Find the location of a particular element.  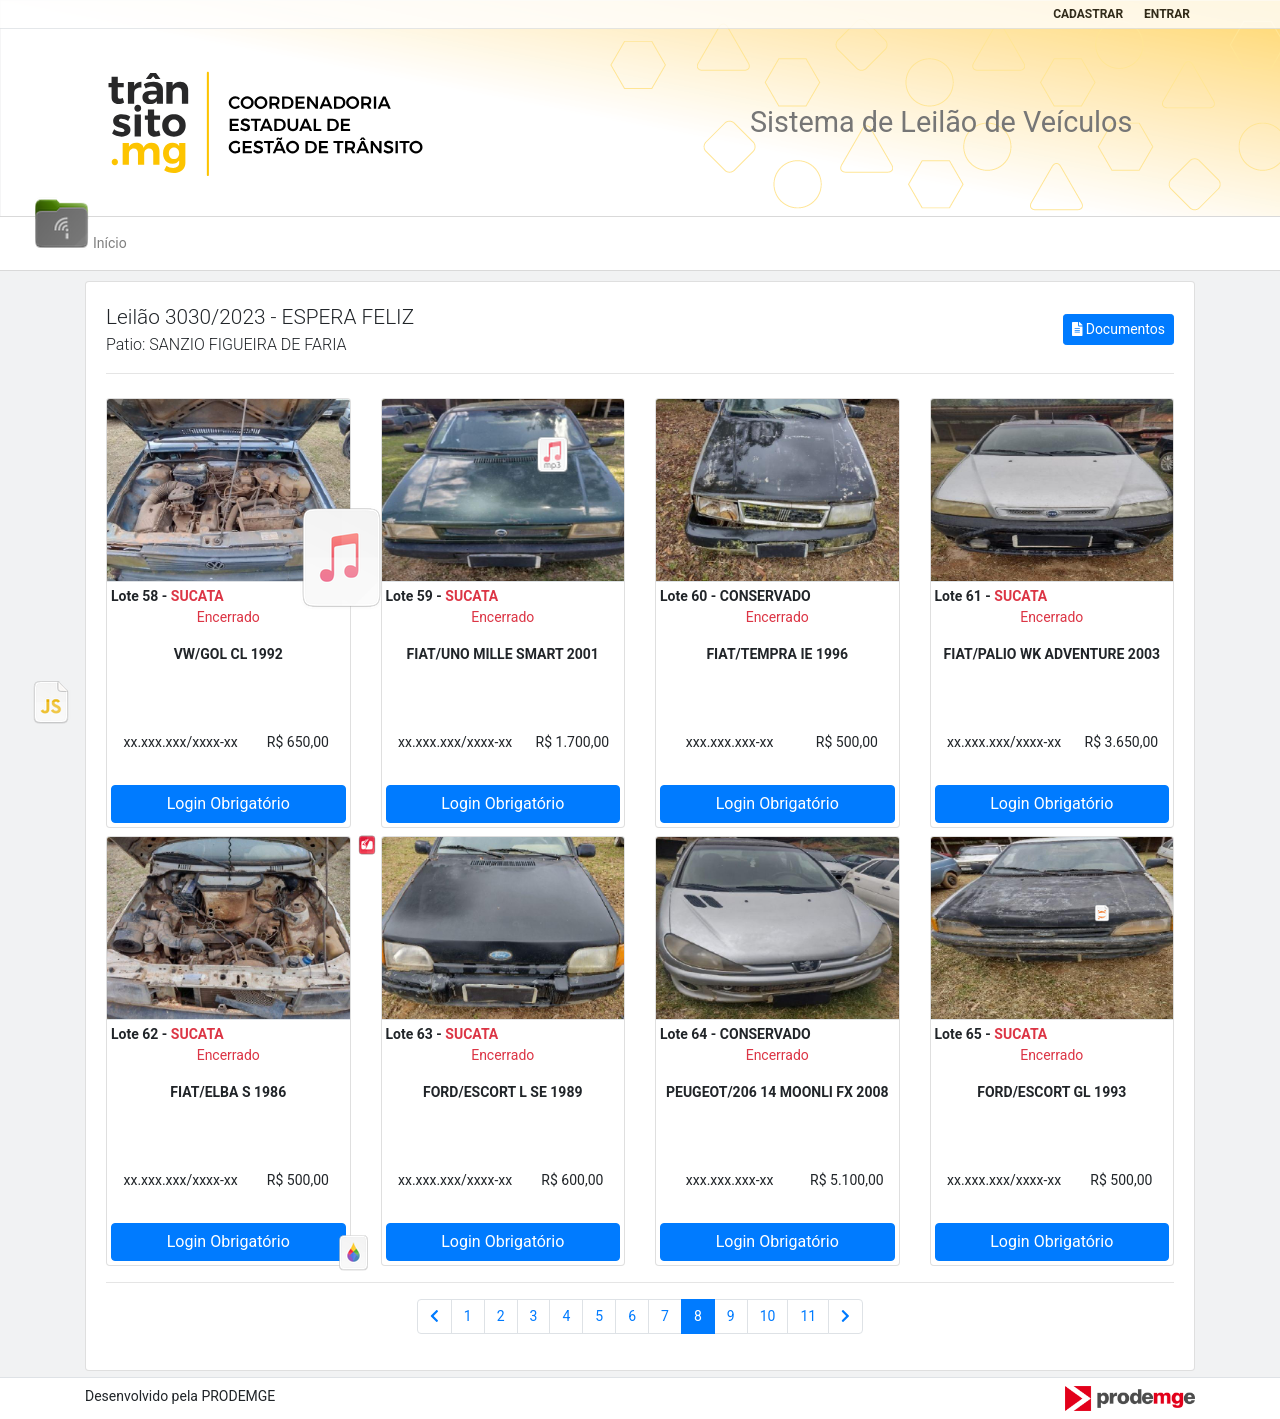

open a jupyter notebook file is located at coordinates (1102, 913).